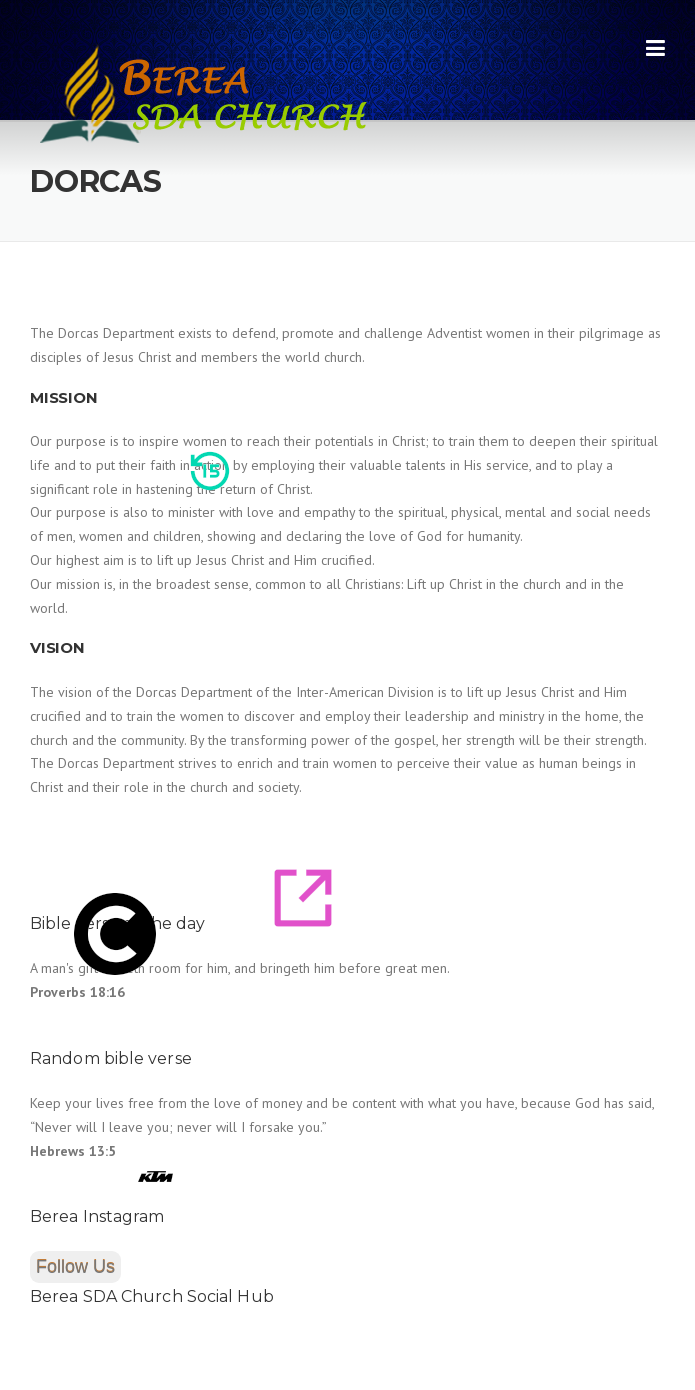  What do you see at coordinates (155, 1176) in the screenshot?
I see `KTM brand logo` at bounding box center [155, 1176].